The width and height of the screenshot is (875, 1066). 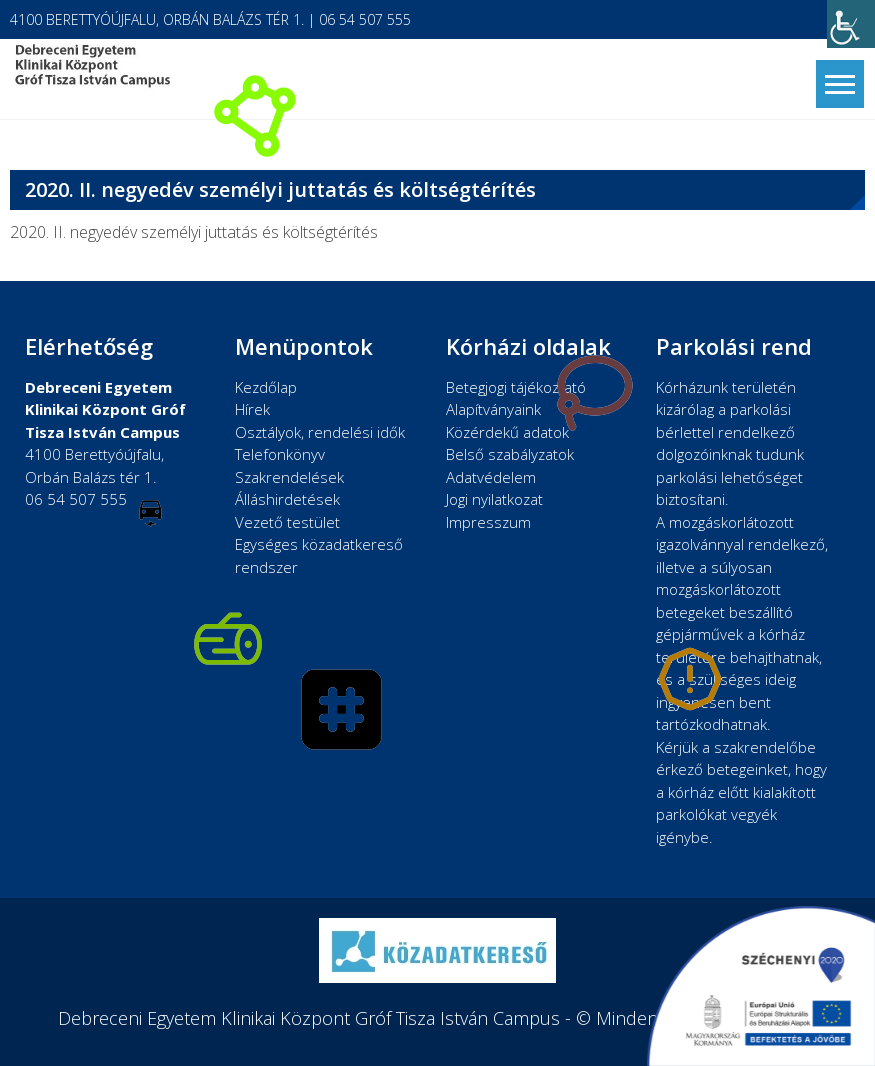 I want to click on find nearby electric vehicle charging stations, so click(x=150, y=513).